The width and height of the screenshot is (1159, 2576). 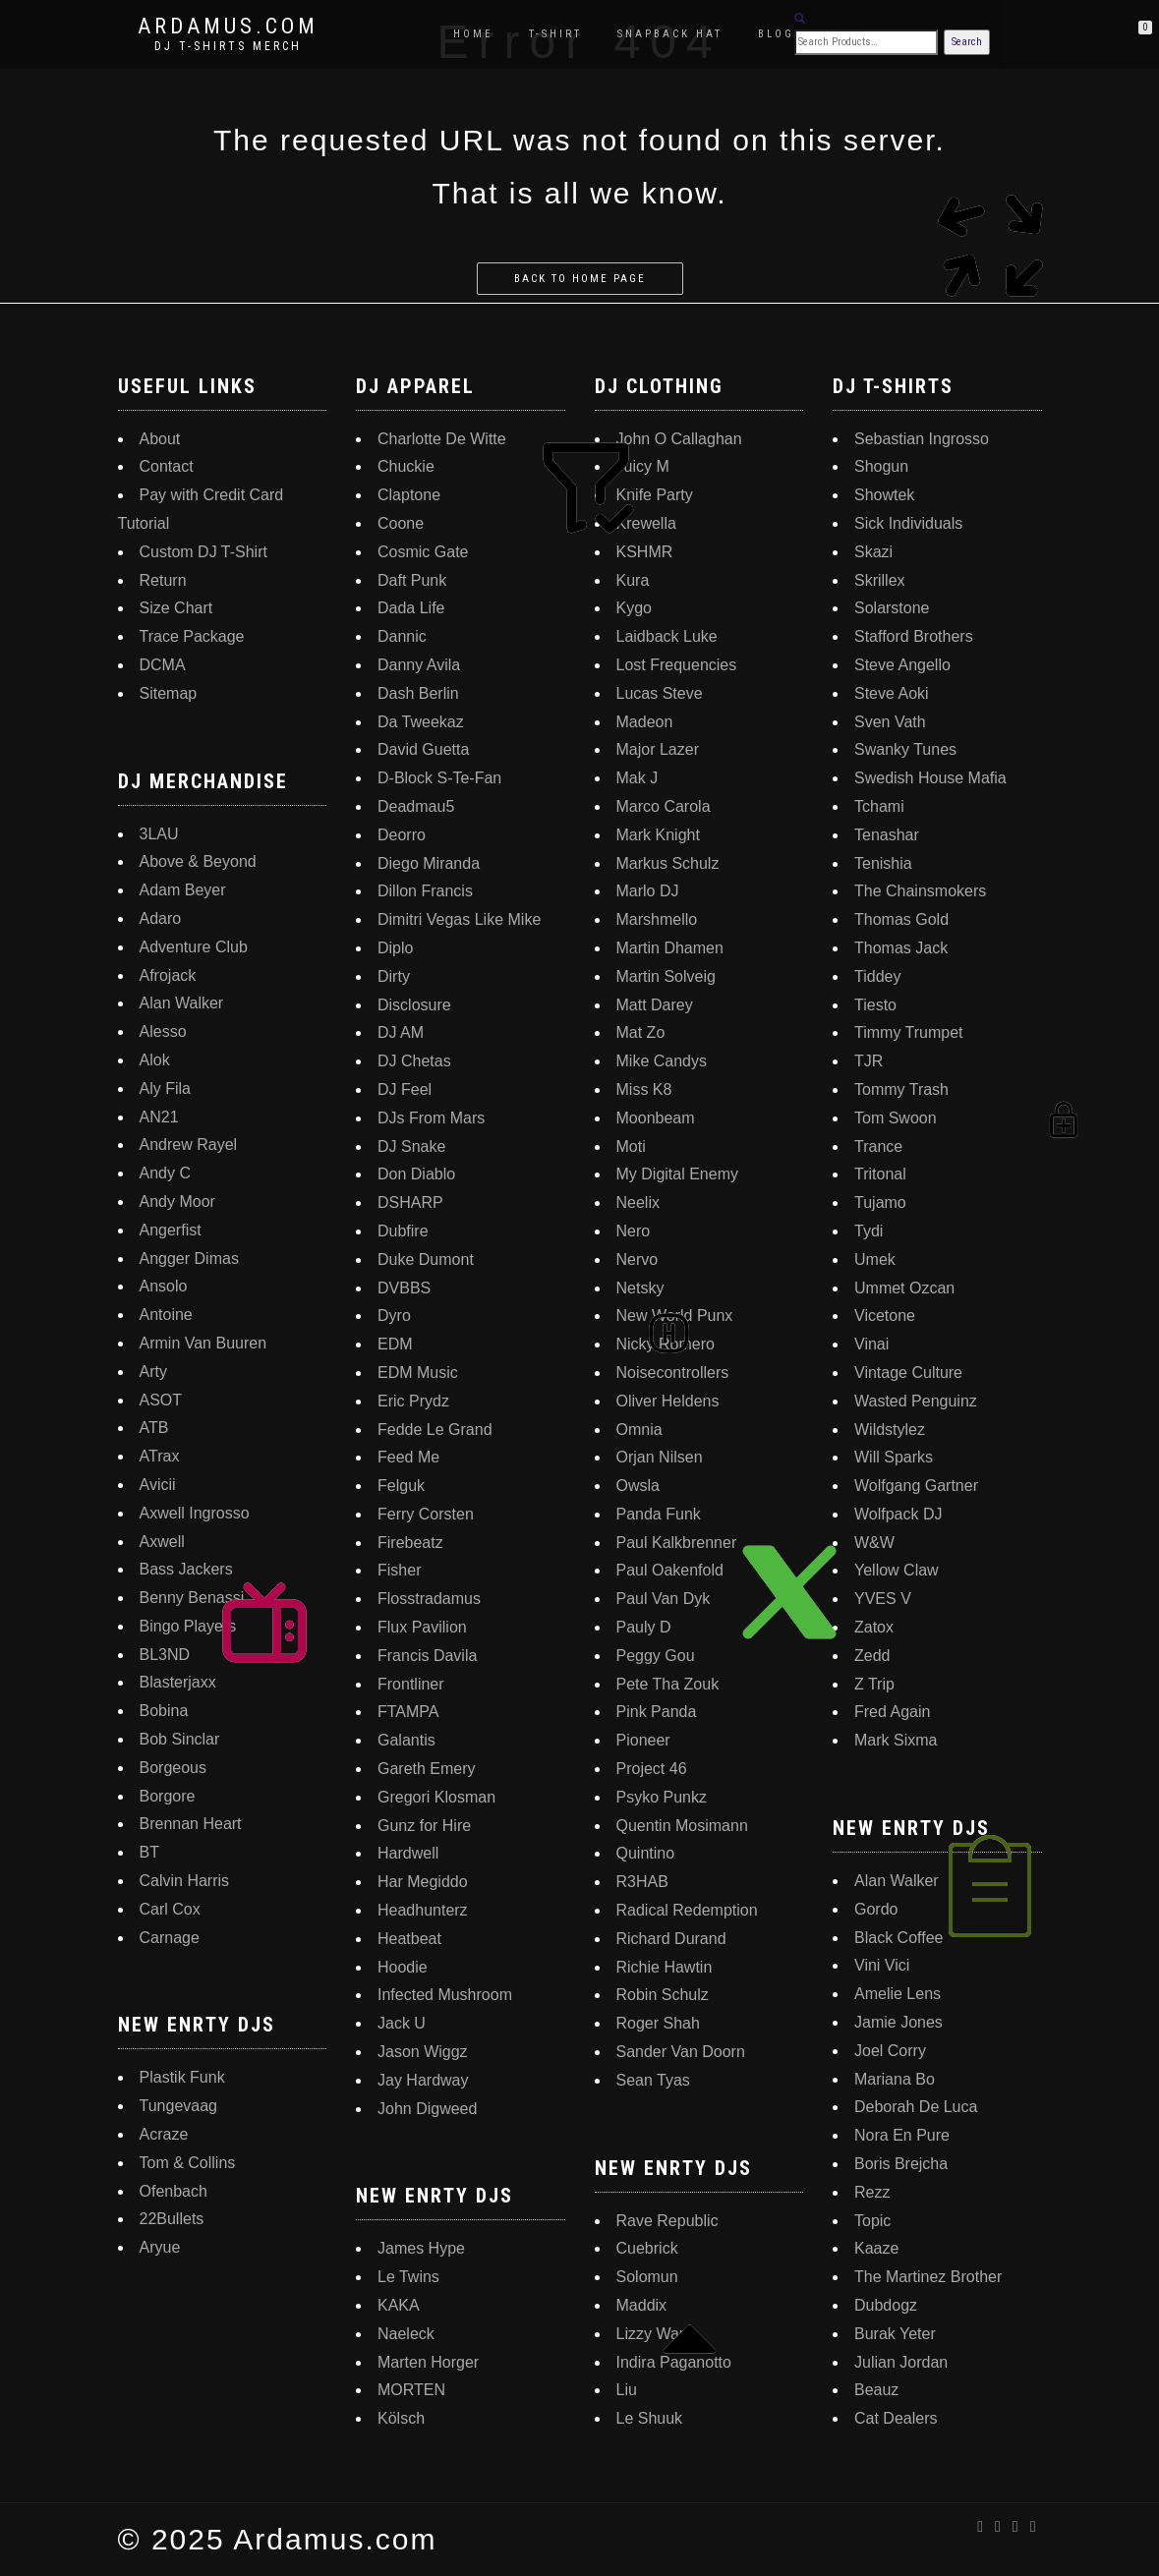 I want to click on share to X (formerly Twitter), so click(x=789, y=1592).